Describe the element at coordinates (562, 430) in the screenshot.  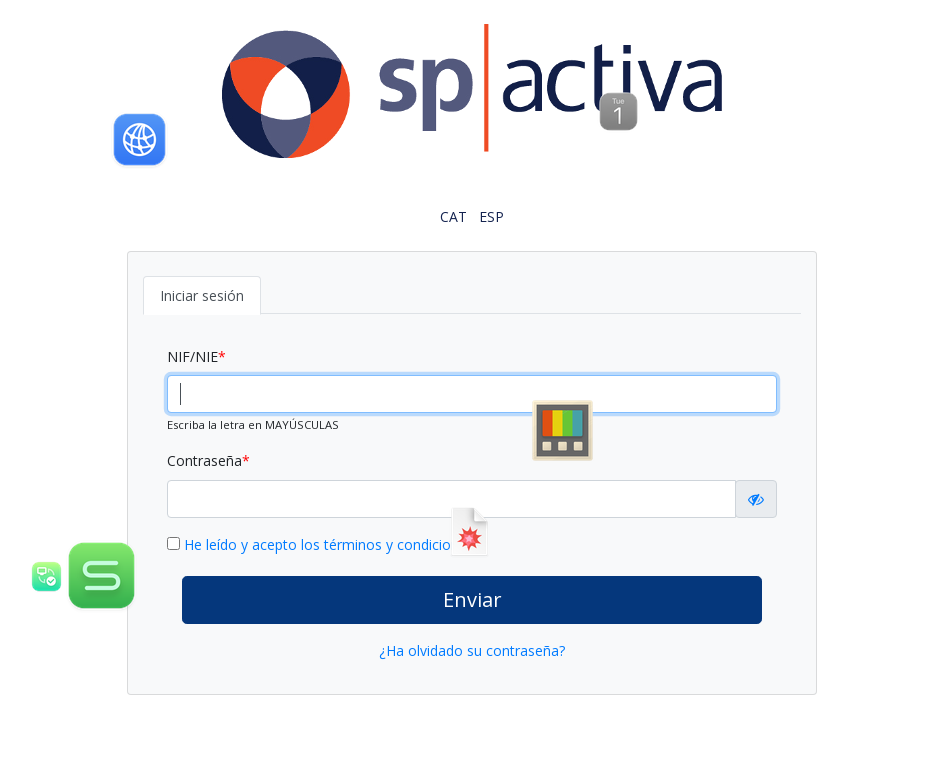
I see `open microsoft powertoys application` at that location.